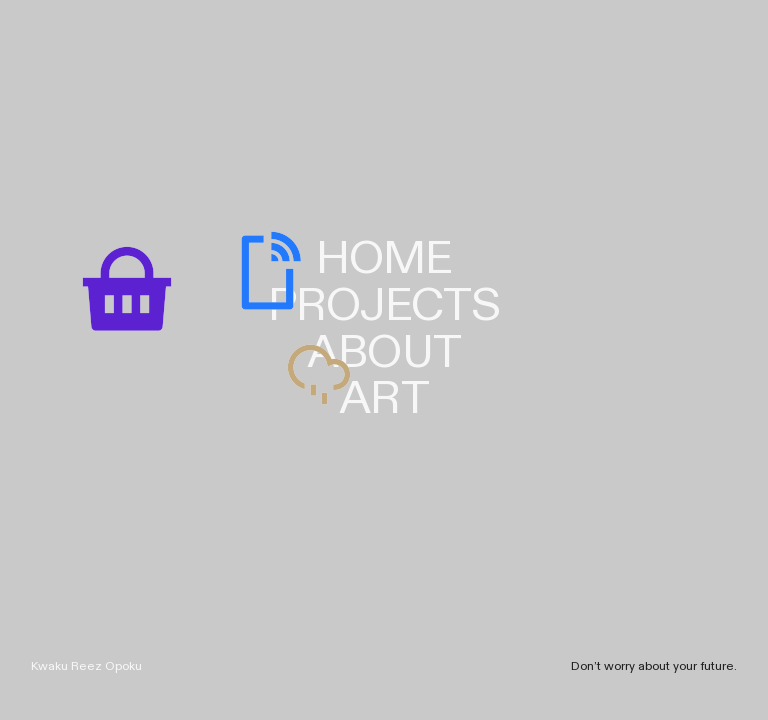  What do you see at coordinates (127, 291) in the screenshot?
I see `view your shopping basket` at bounding box center [127, 291].